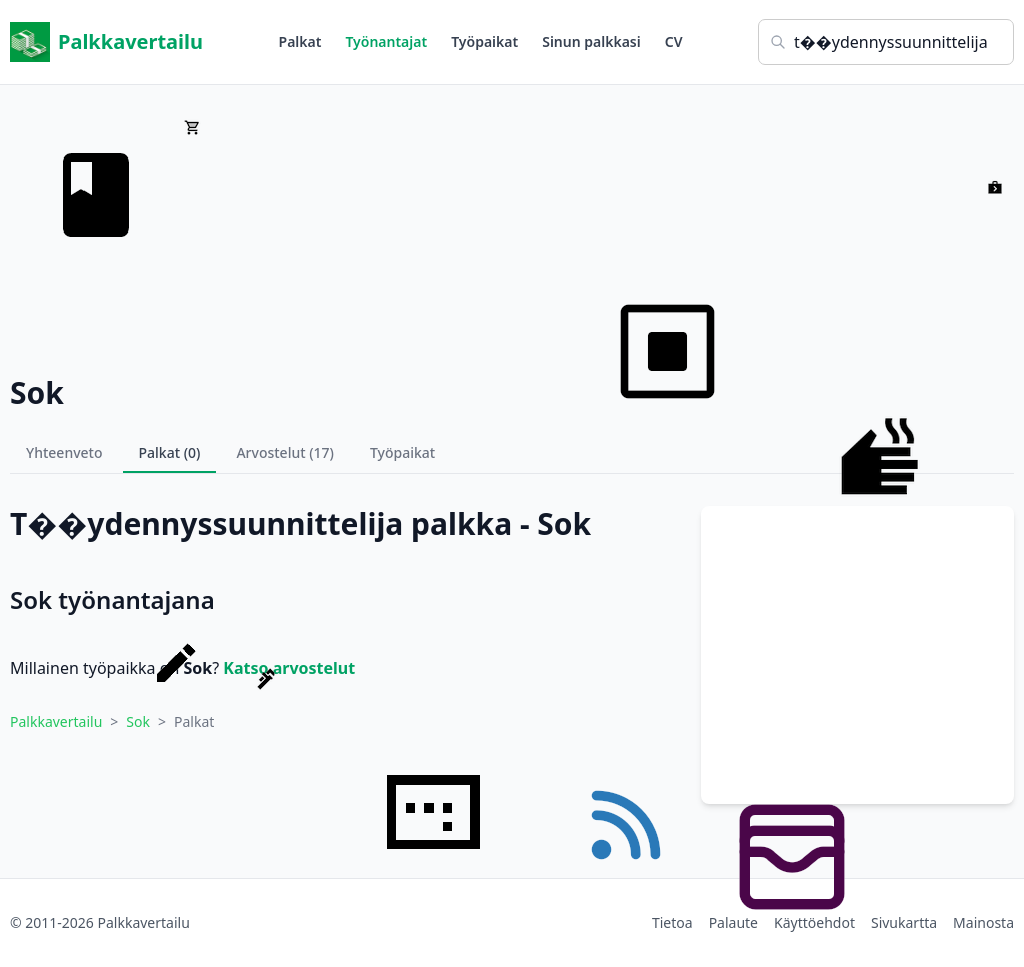  What do you see at coordinates (176, 663) in the screenshot?
I see `edit or modify content` at bounding box center [176, 663].